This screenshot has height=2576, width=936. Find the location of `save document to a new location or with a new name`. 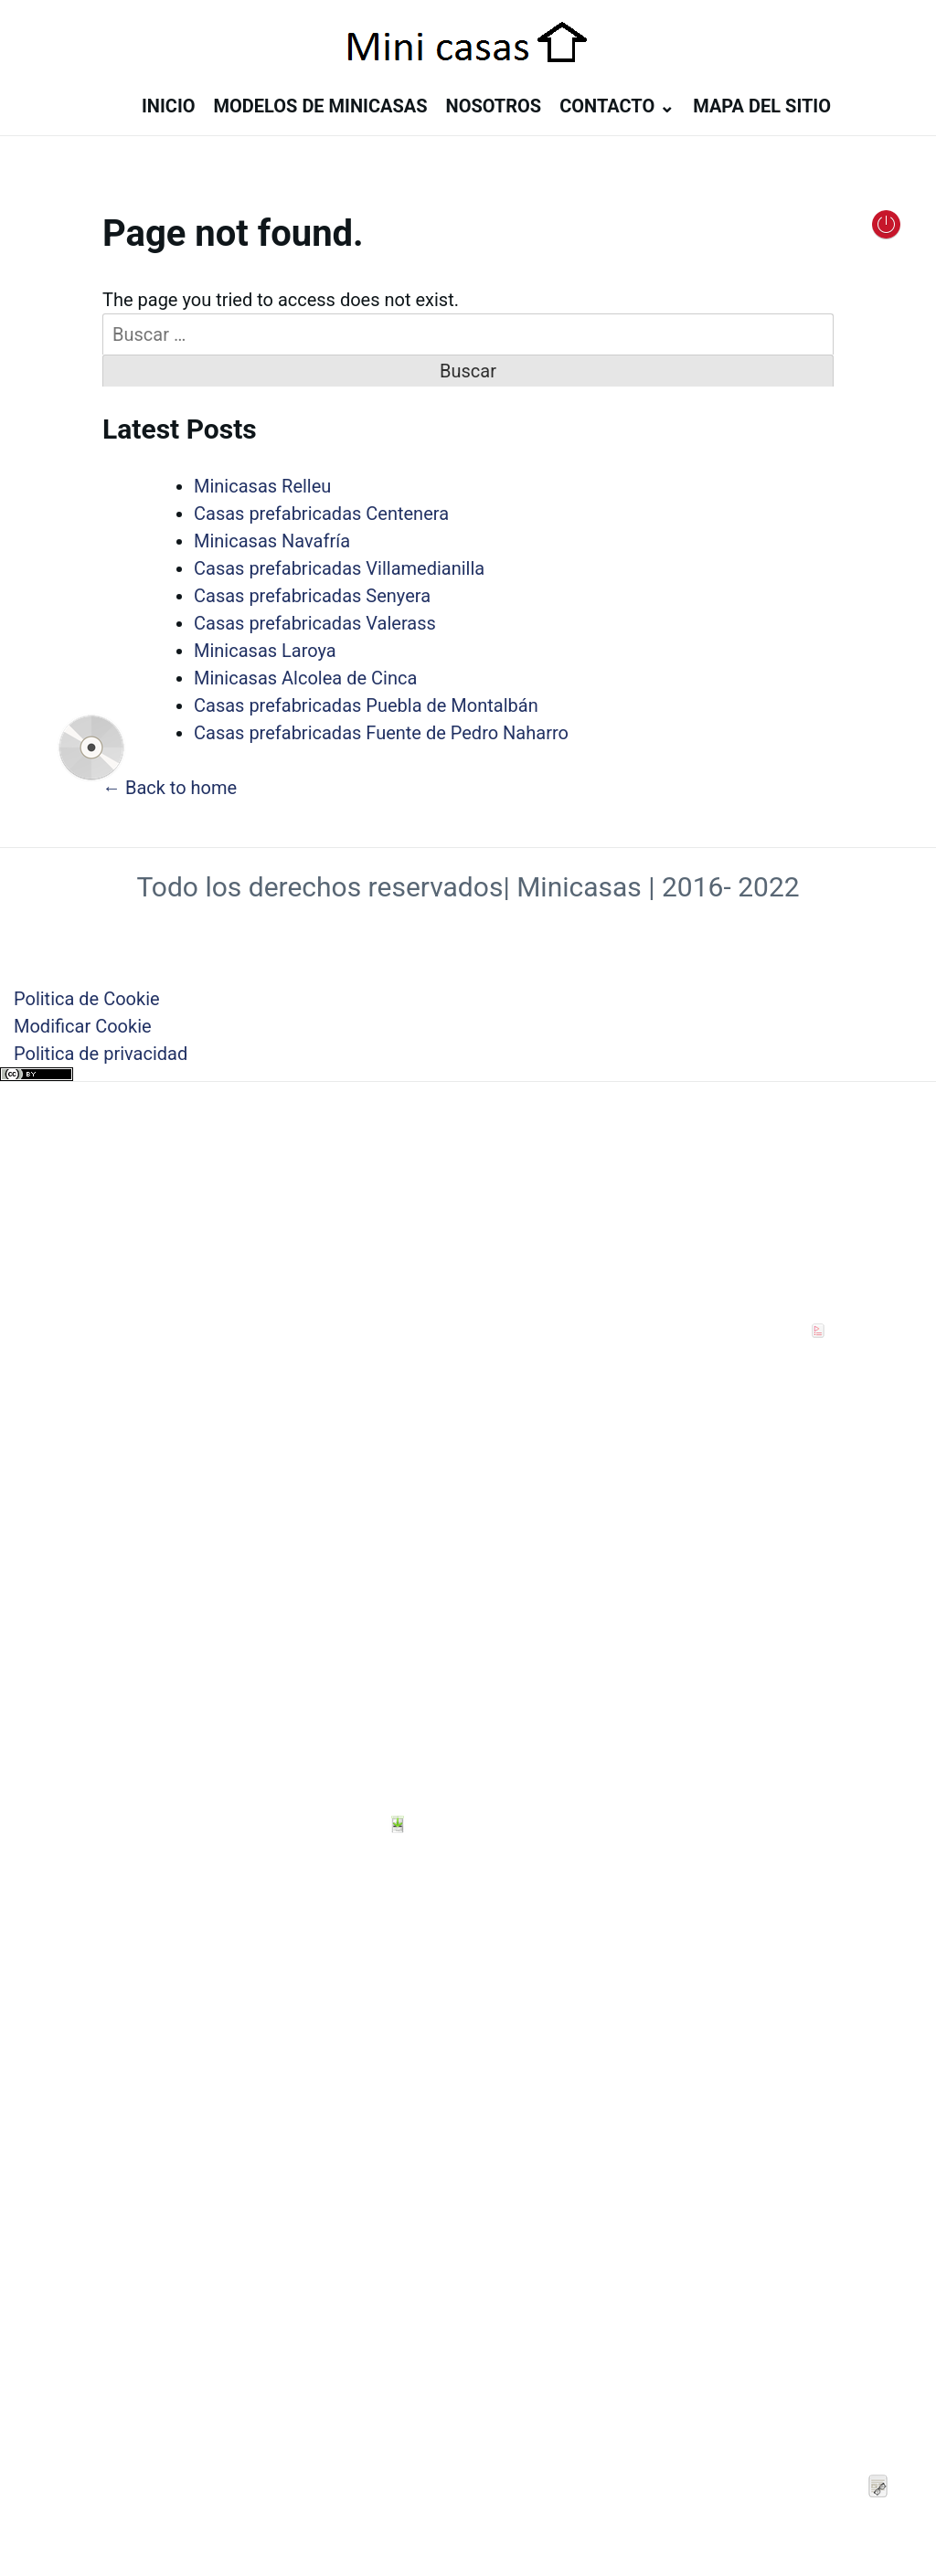

save document to a new location or with a new name is located at coordinates (398, 1825).